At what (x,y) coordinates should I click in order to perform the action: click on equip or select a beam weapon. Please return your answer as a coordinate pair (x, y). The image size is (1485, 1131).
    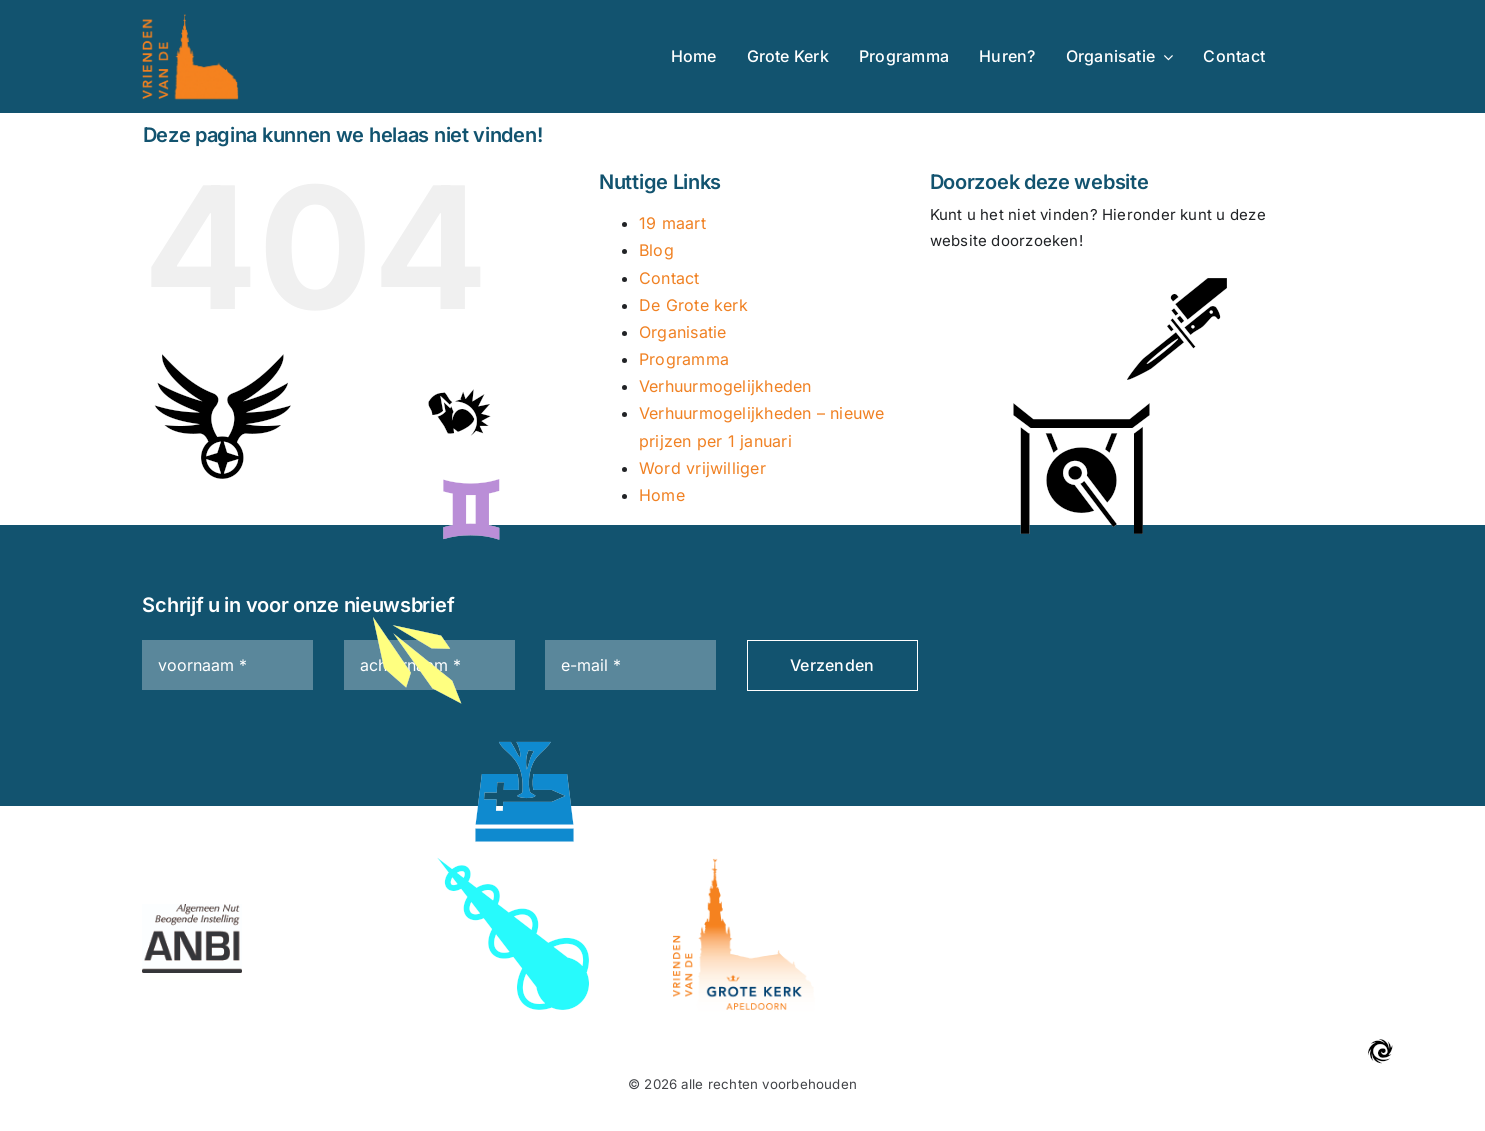
    Looking at the image, I should click on (513, 934).